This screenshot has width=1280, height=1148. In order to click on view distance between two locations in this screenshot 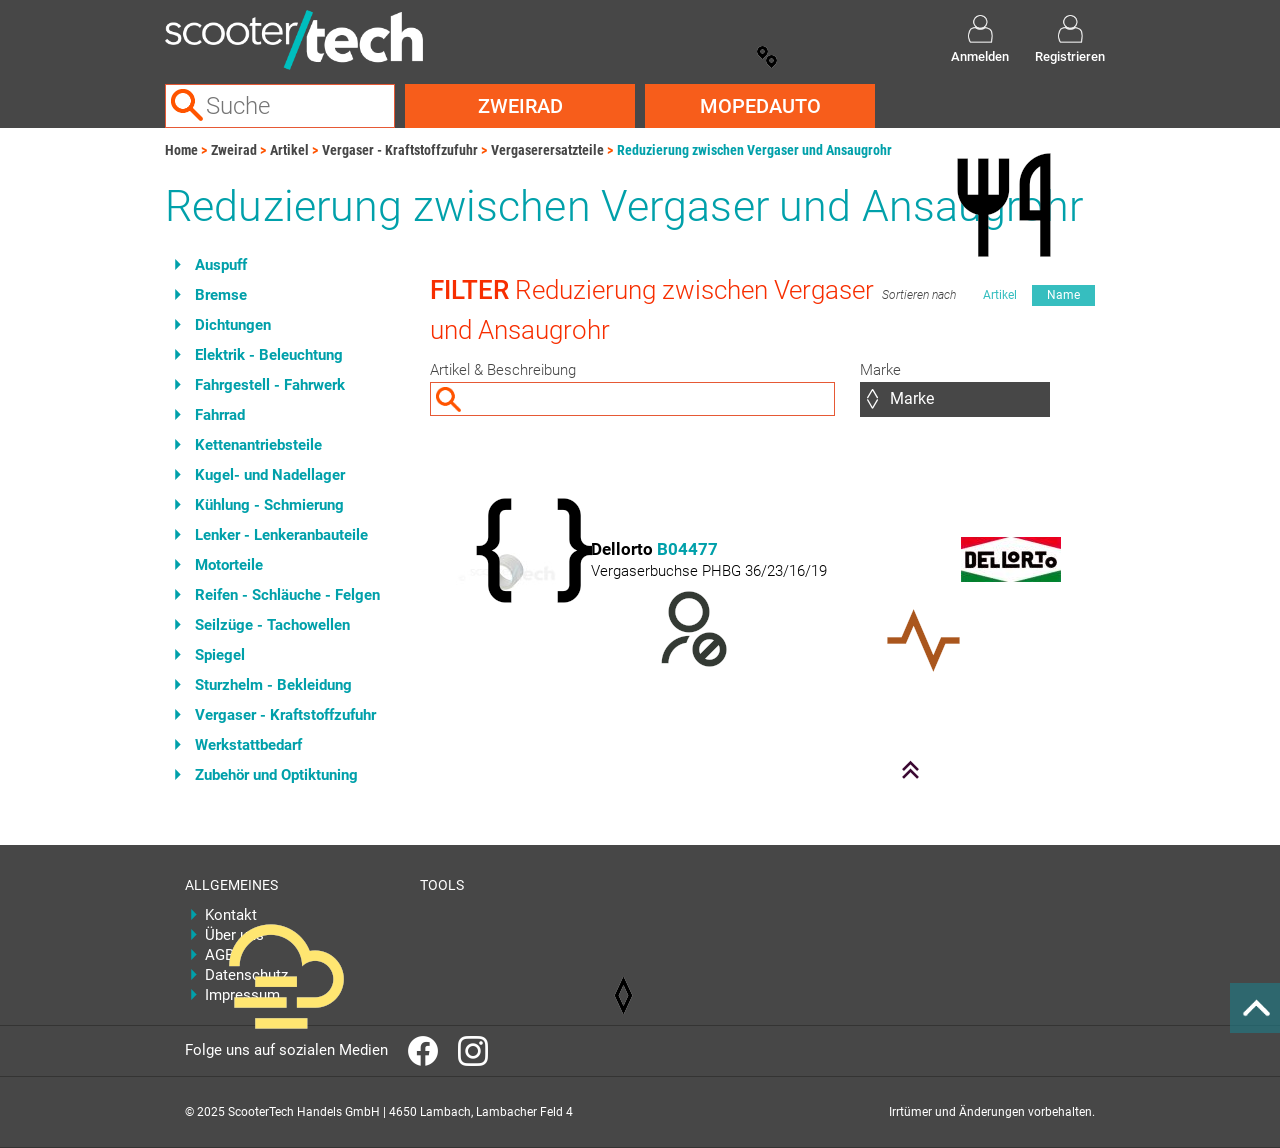, I will do `click(767, 57)`.